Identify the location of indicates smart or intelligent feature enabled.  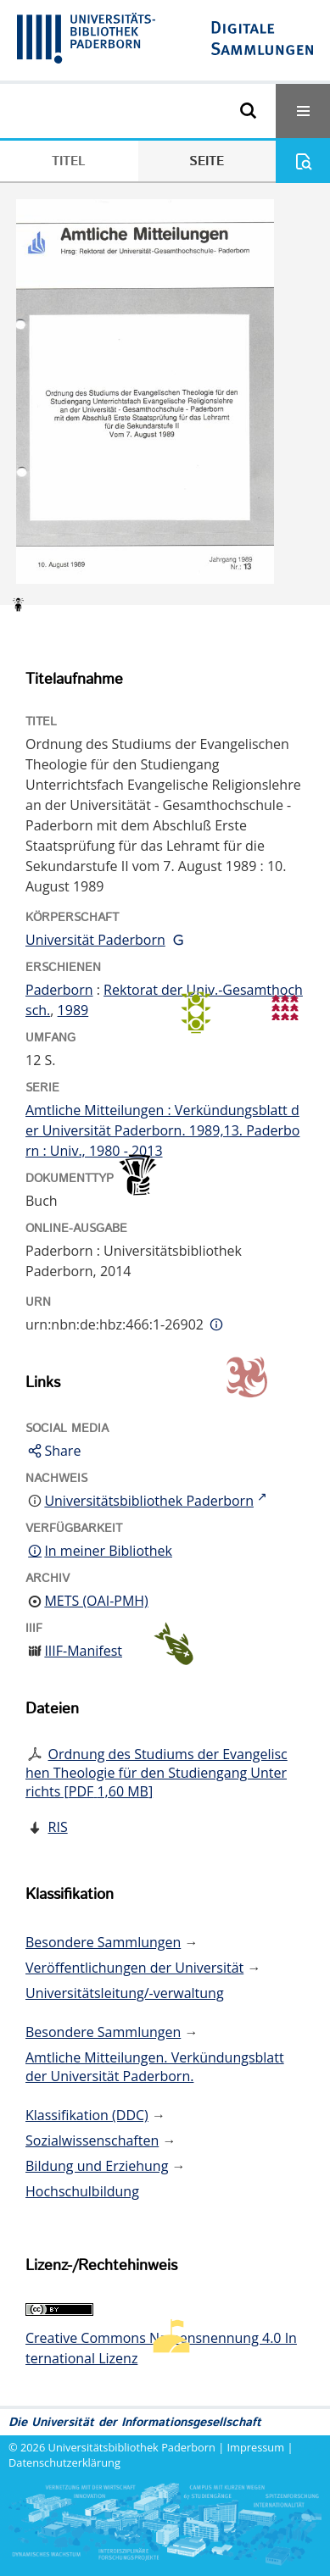
(18, 604).